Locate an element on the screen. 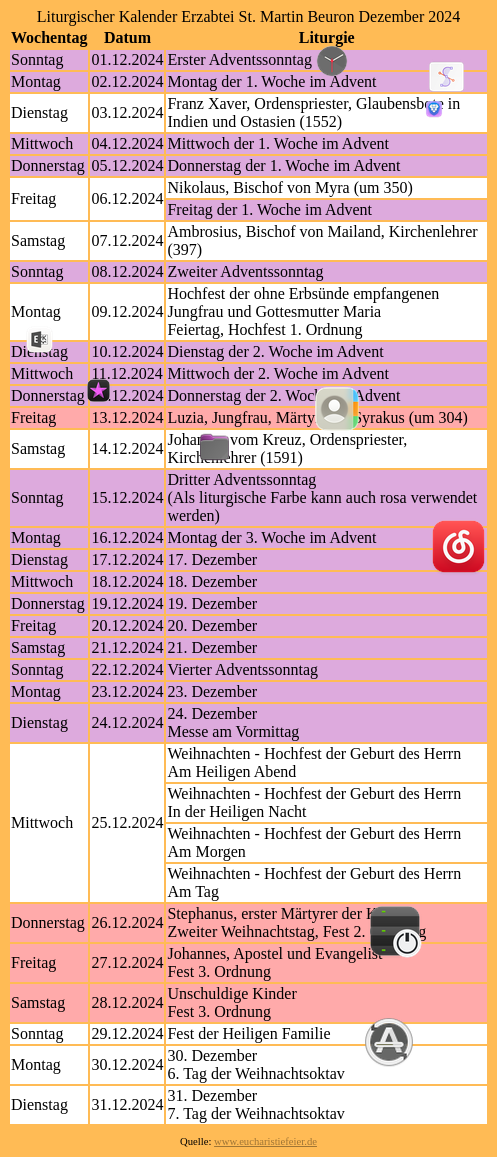  open the software updater application is located at coordinates (389, 1042).